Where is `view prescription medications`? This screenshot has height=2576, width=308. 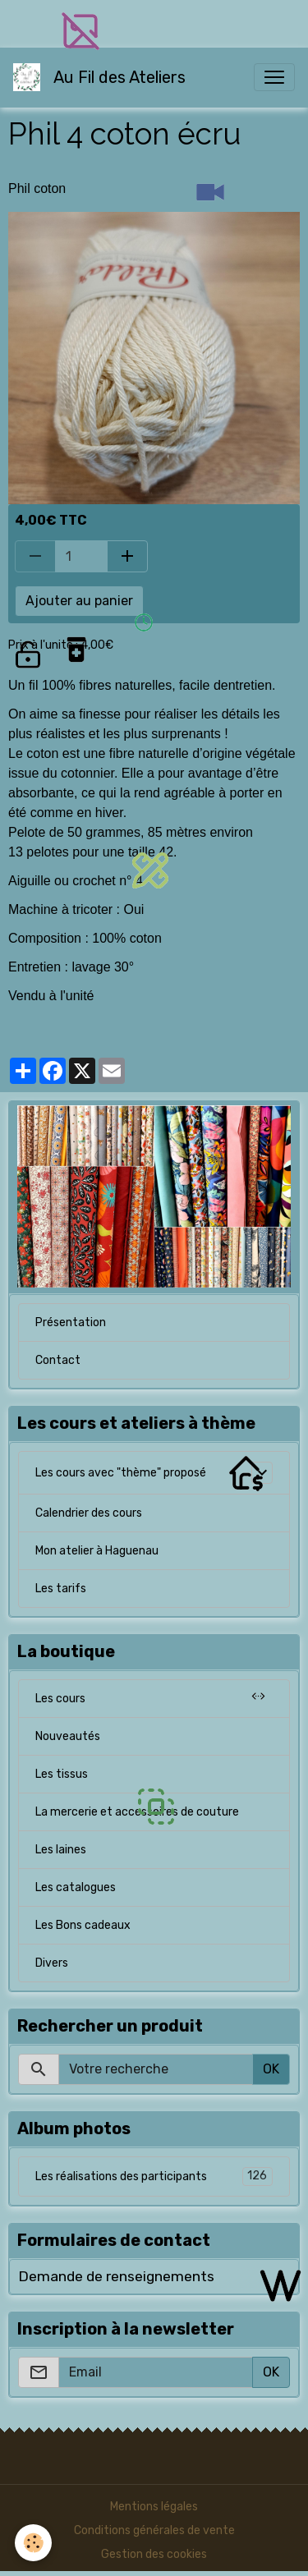 view prescription medications is located at coordinates (76, 650).